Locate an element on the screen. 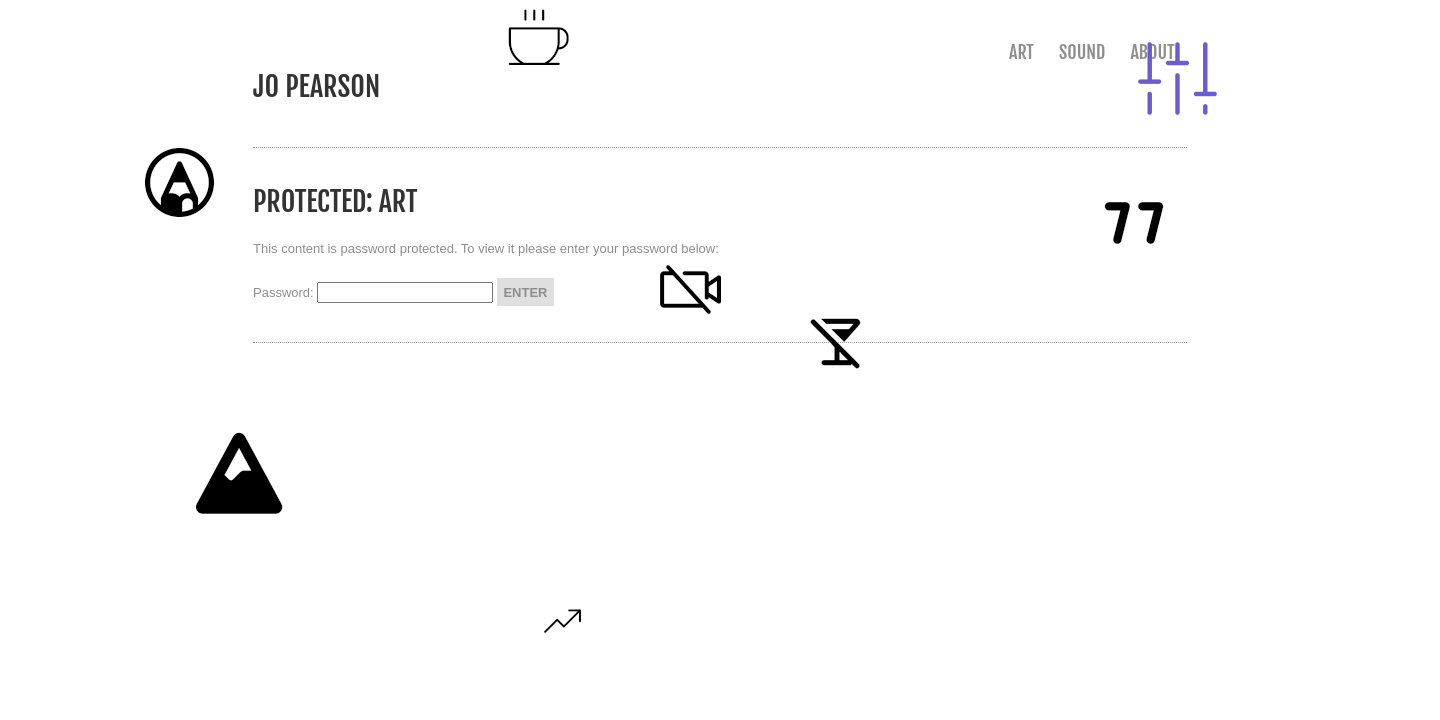 Image resolution: width=1440 pixels, height=720 pixels. displays the number 77 as a label or badge is located at coordinates (1134, 223).